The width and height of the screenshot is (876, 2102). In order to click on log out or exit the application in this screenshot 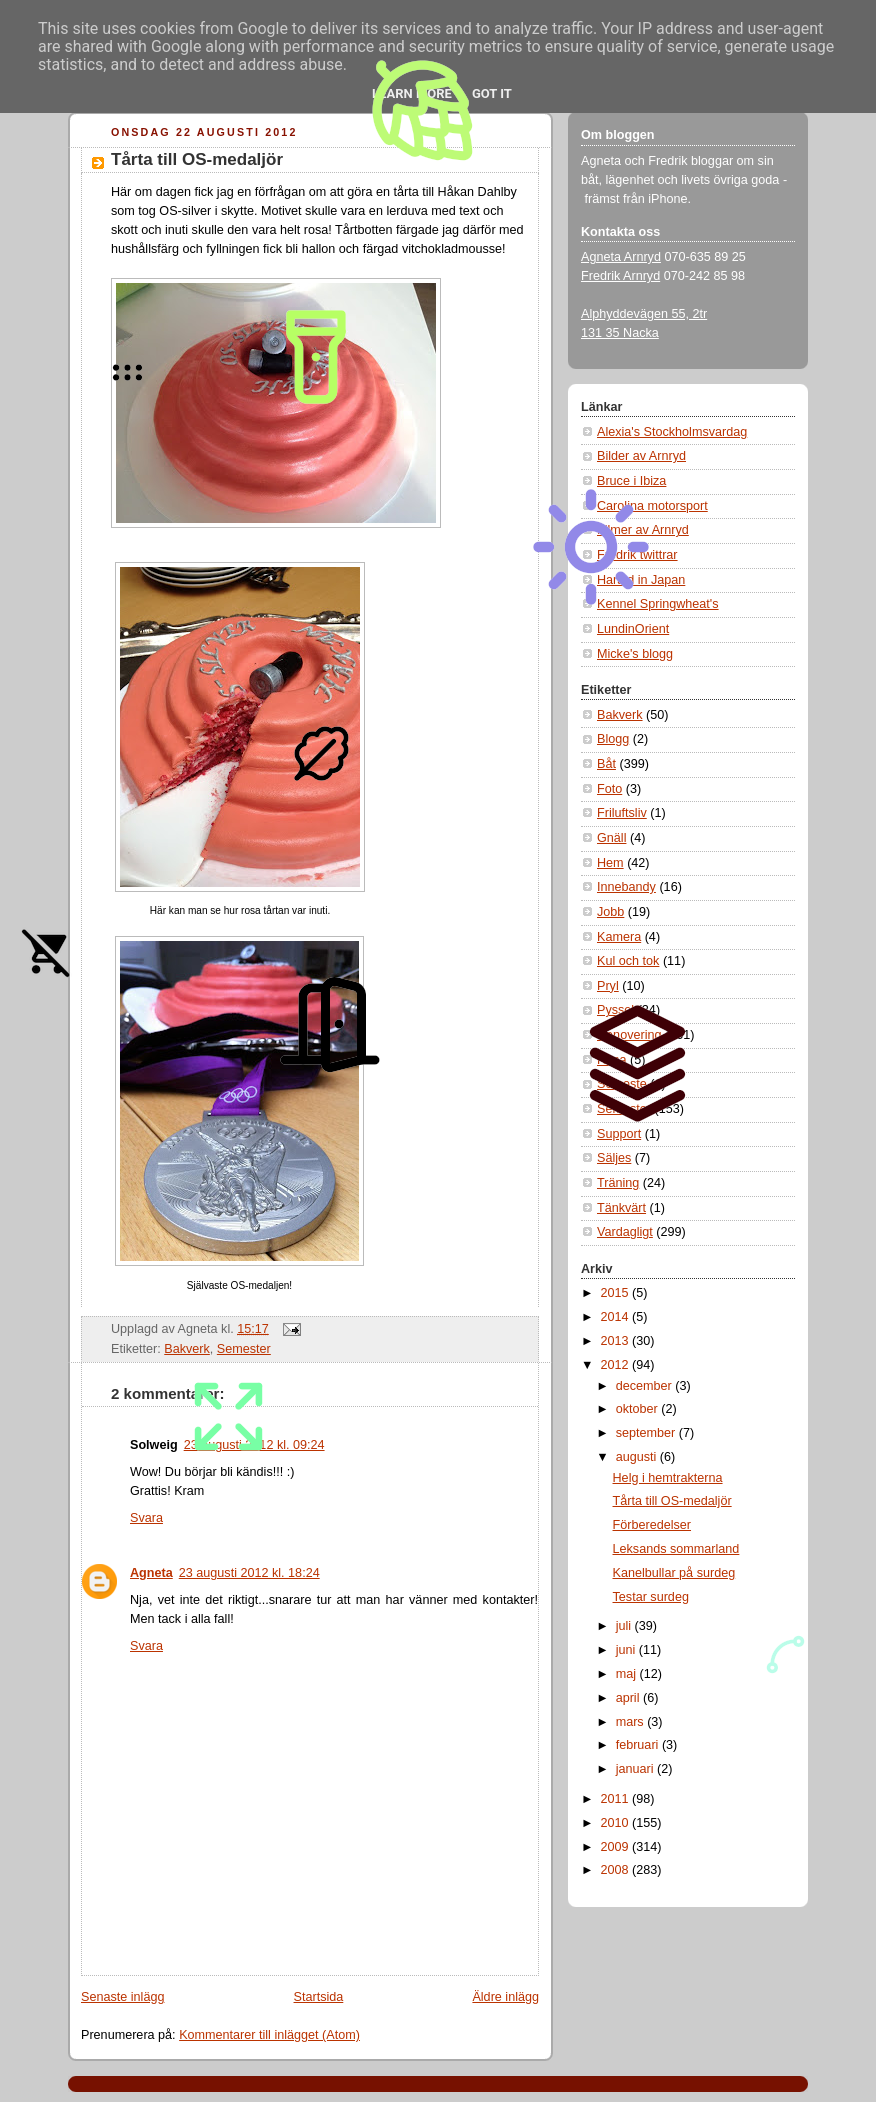, I will do `click(330, 1024)`.